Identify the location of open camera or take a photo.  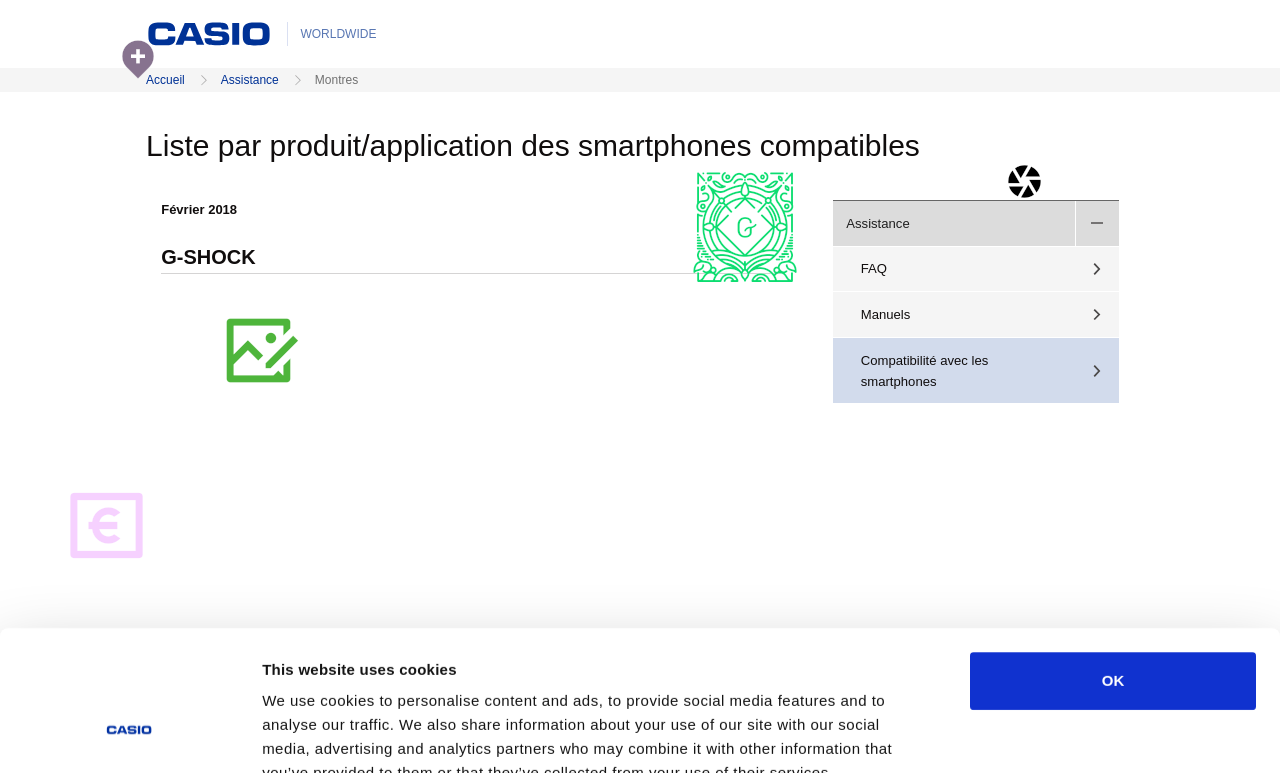
(1024, 181).